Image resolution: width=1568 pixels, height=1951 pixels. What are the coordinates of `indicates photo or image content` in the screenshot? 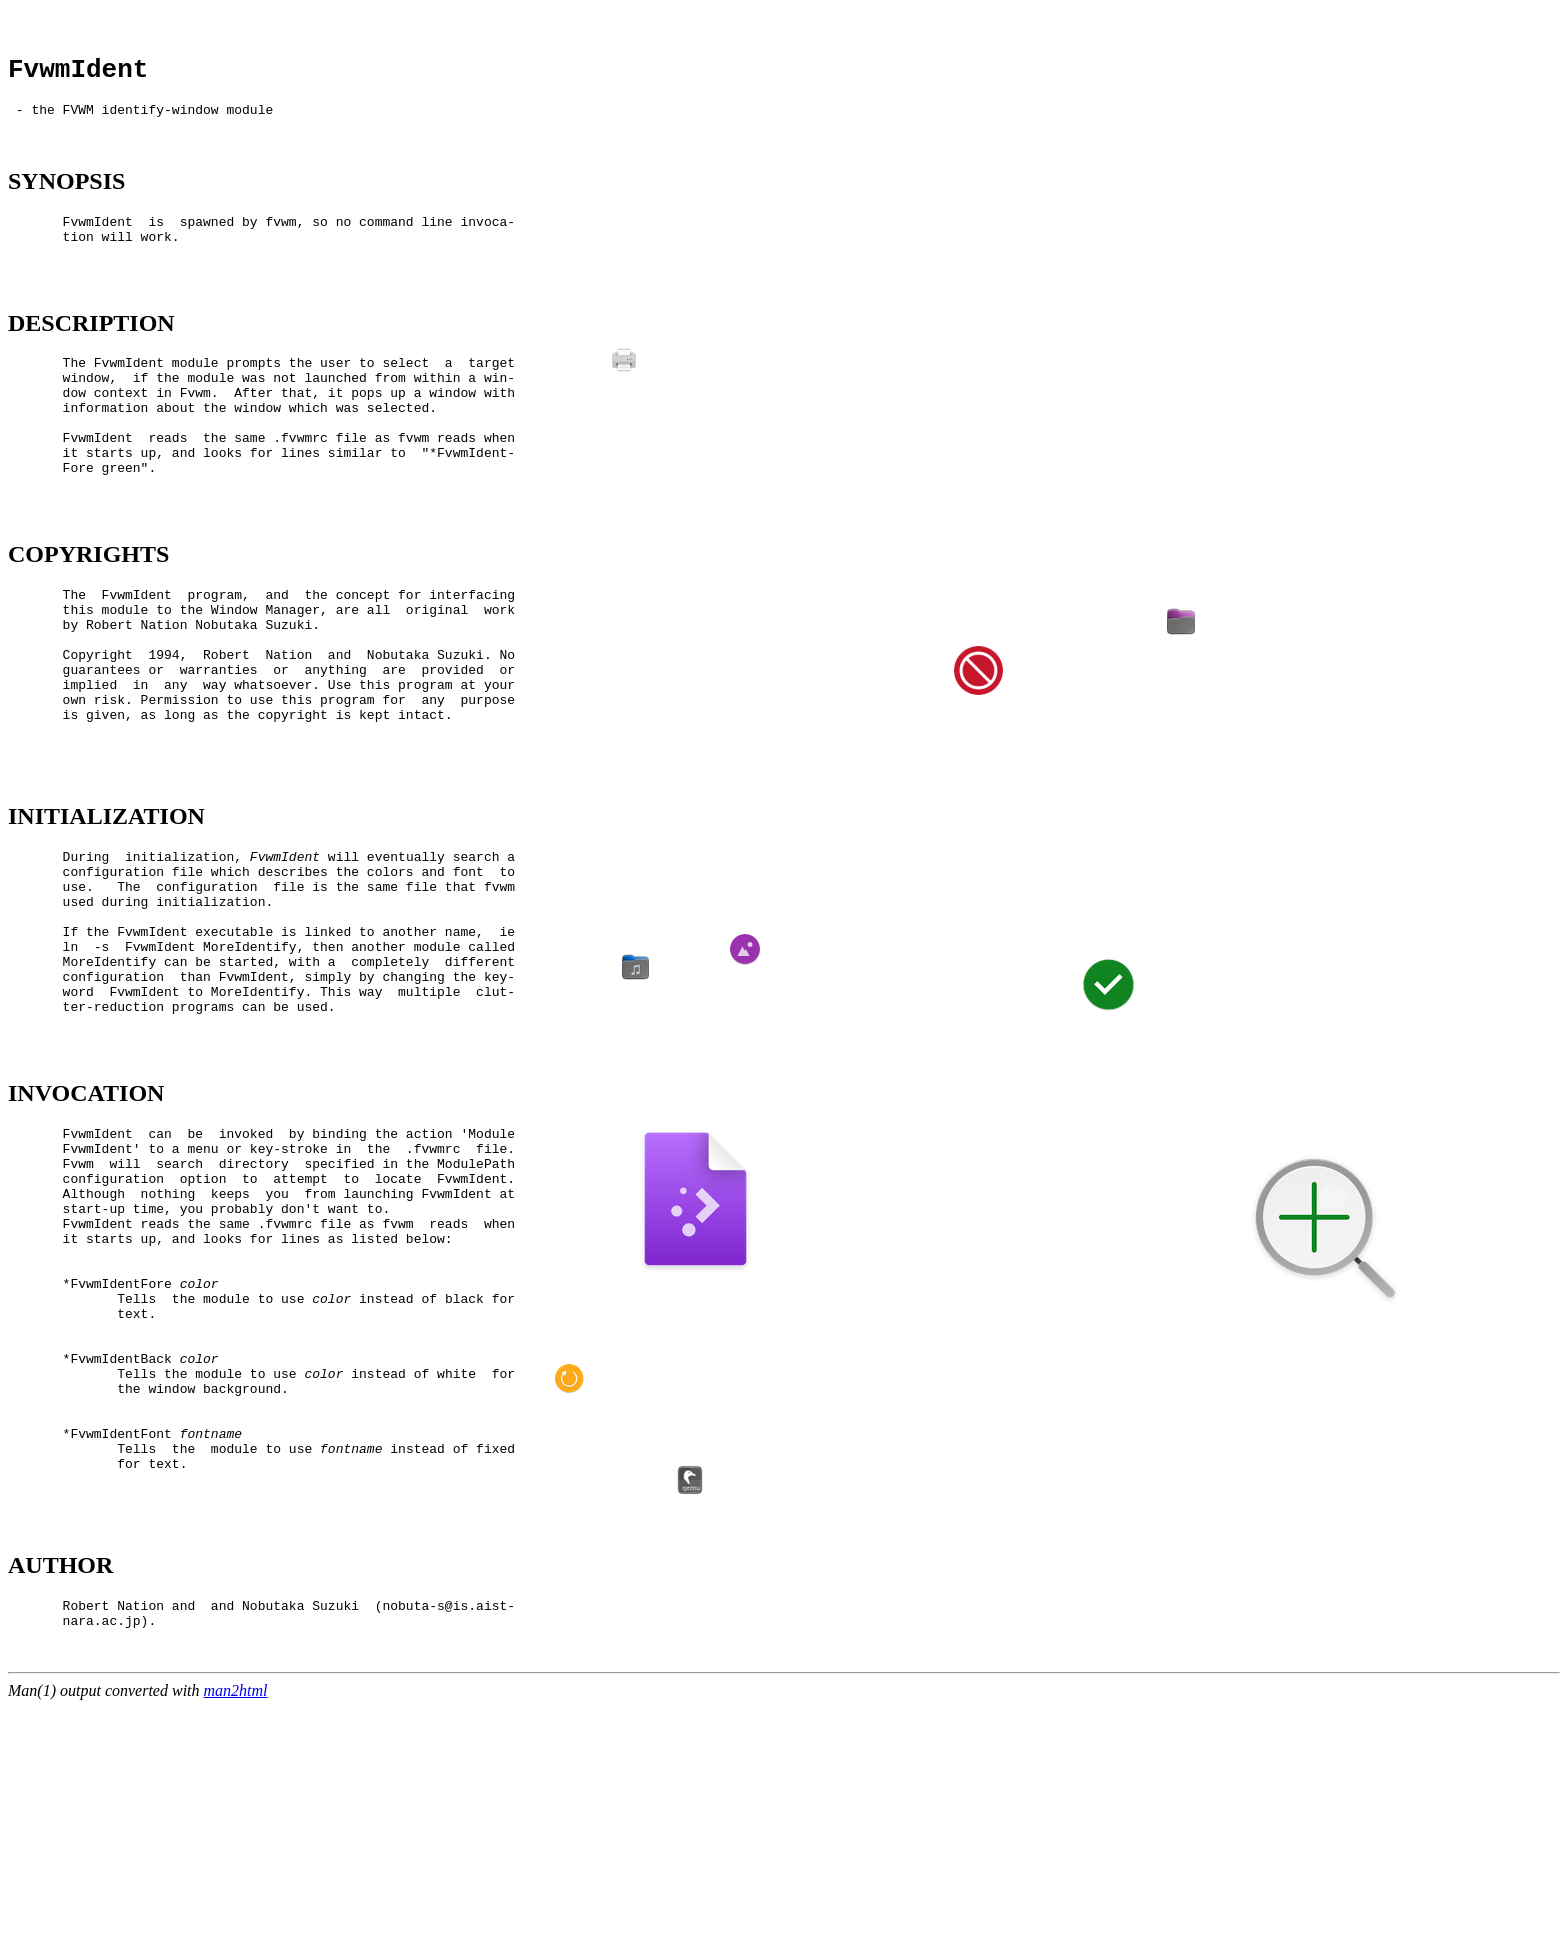 It's located at (745, 949).